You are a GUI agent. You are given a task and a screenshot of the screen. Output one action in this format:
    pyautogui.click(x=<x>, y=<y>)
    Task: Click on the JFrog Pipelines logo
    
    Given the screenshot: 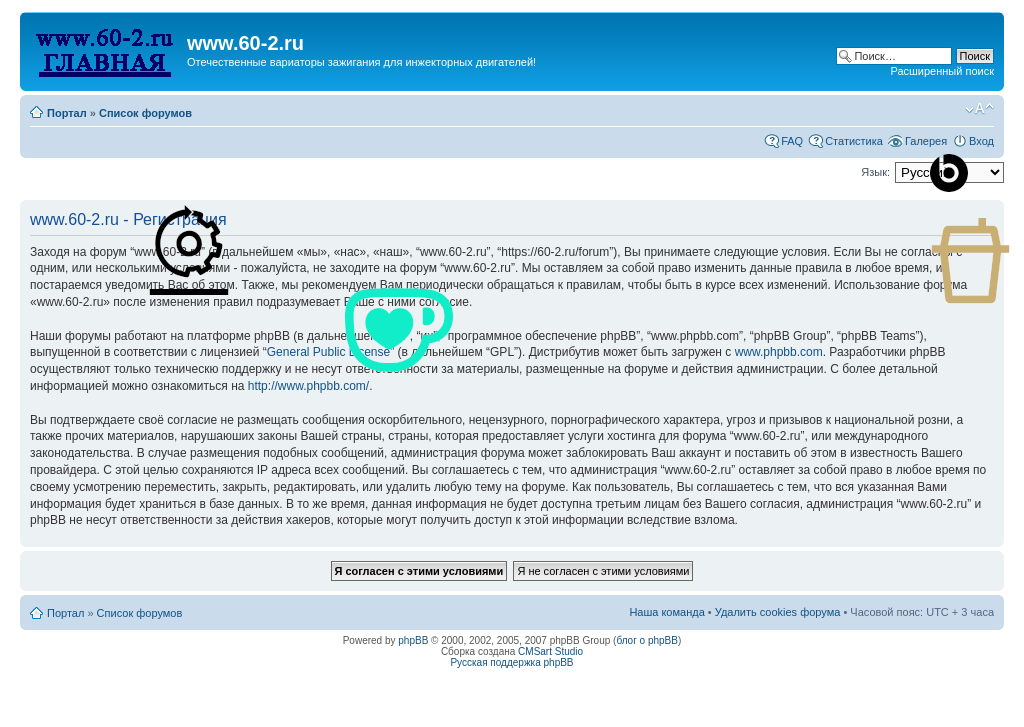 What is the action you would take?
    pyautogui.click(x=189, y=250)
    